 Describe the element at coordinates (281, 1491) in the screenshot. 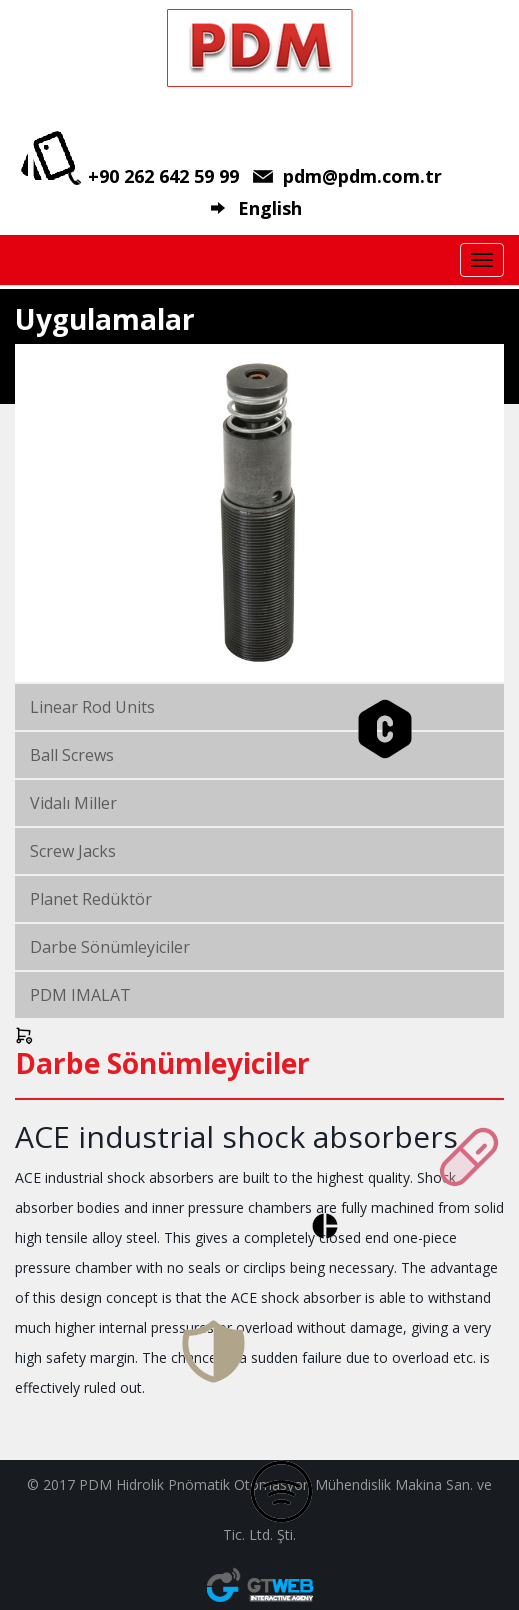

I see `open Spotify` at that location.